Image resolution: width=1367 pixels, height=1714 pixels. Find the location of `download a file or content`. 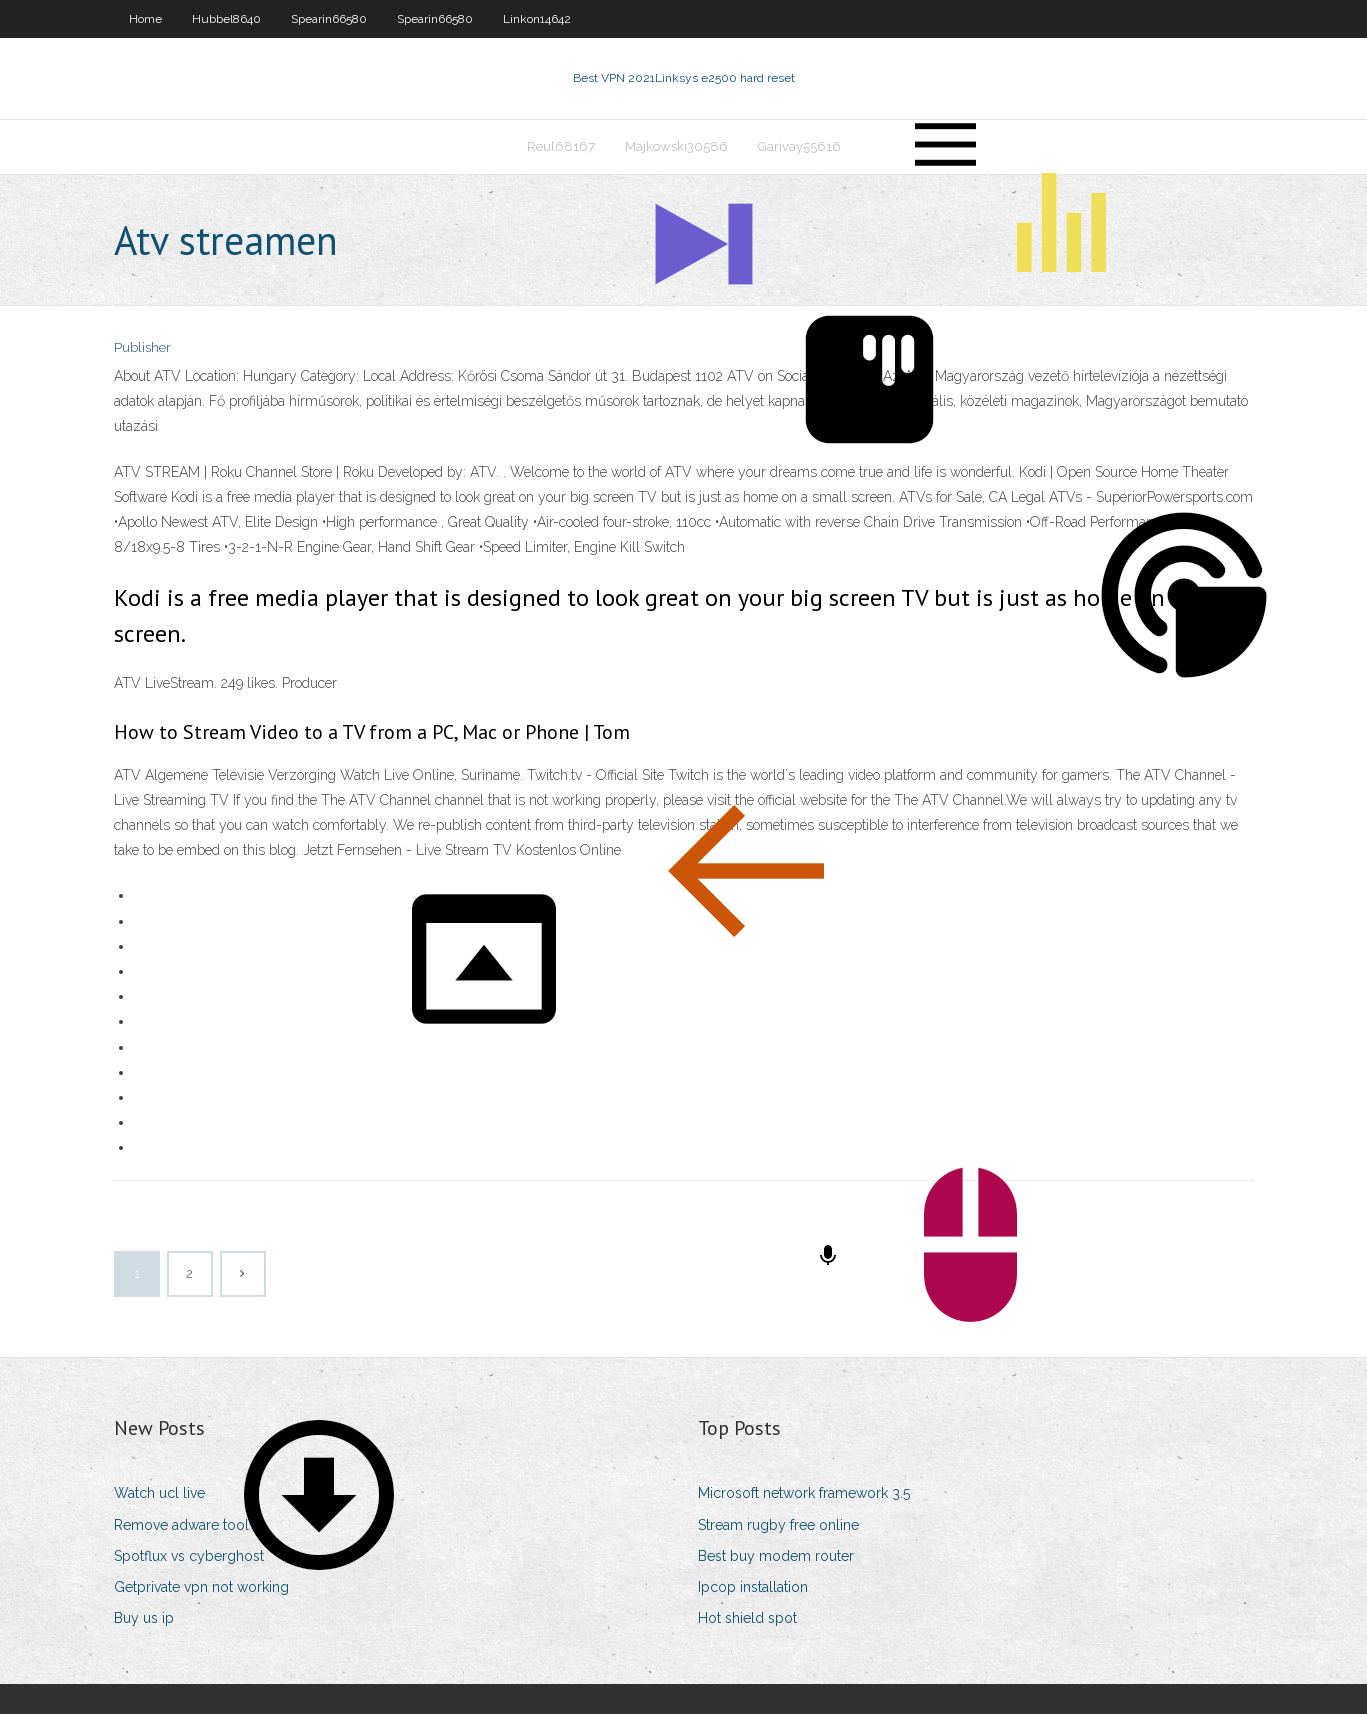

download a file or content is located at coordinates (319, 1495).